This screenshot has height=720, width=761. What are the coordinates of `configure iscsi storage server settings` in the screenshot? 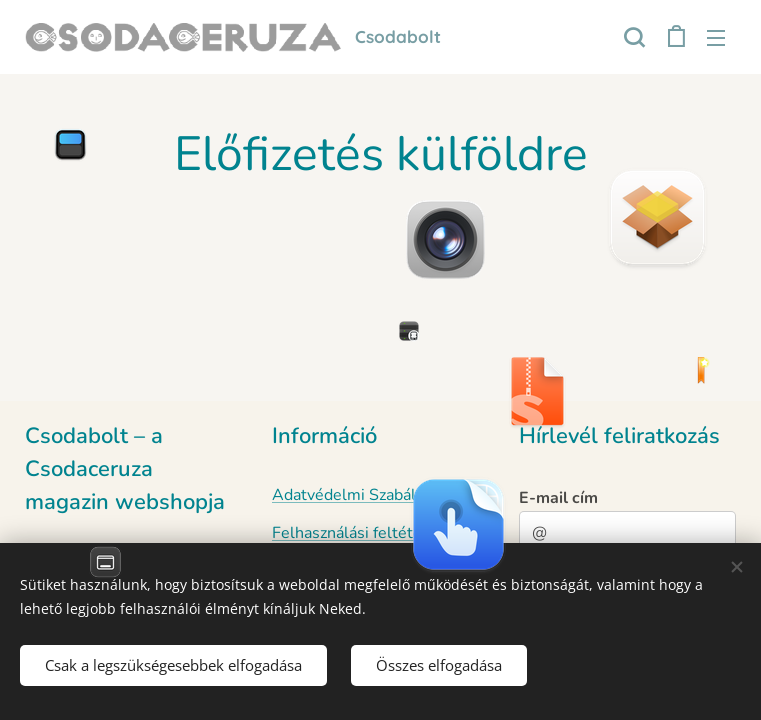 It's located at (409, 331).